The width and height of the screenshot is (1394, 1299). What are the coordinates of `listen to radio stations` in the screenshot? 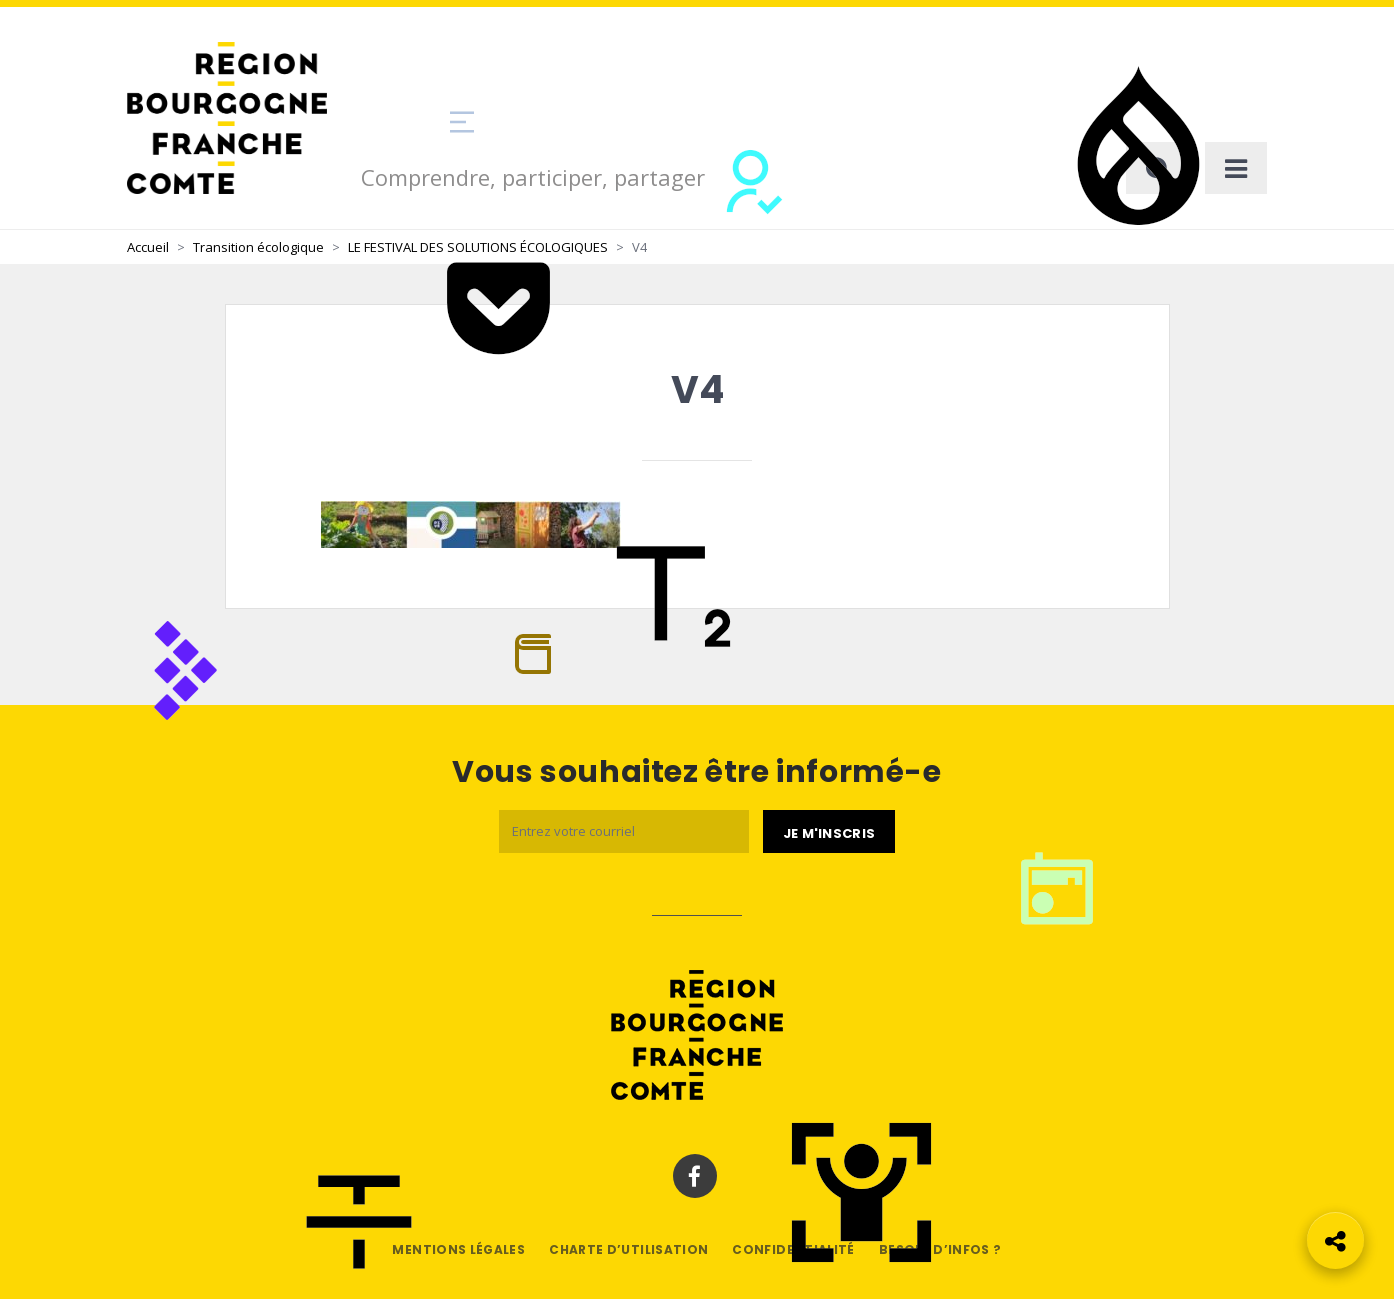 It's located at (1057, 892).